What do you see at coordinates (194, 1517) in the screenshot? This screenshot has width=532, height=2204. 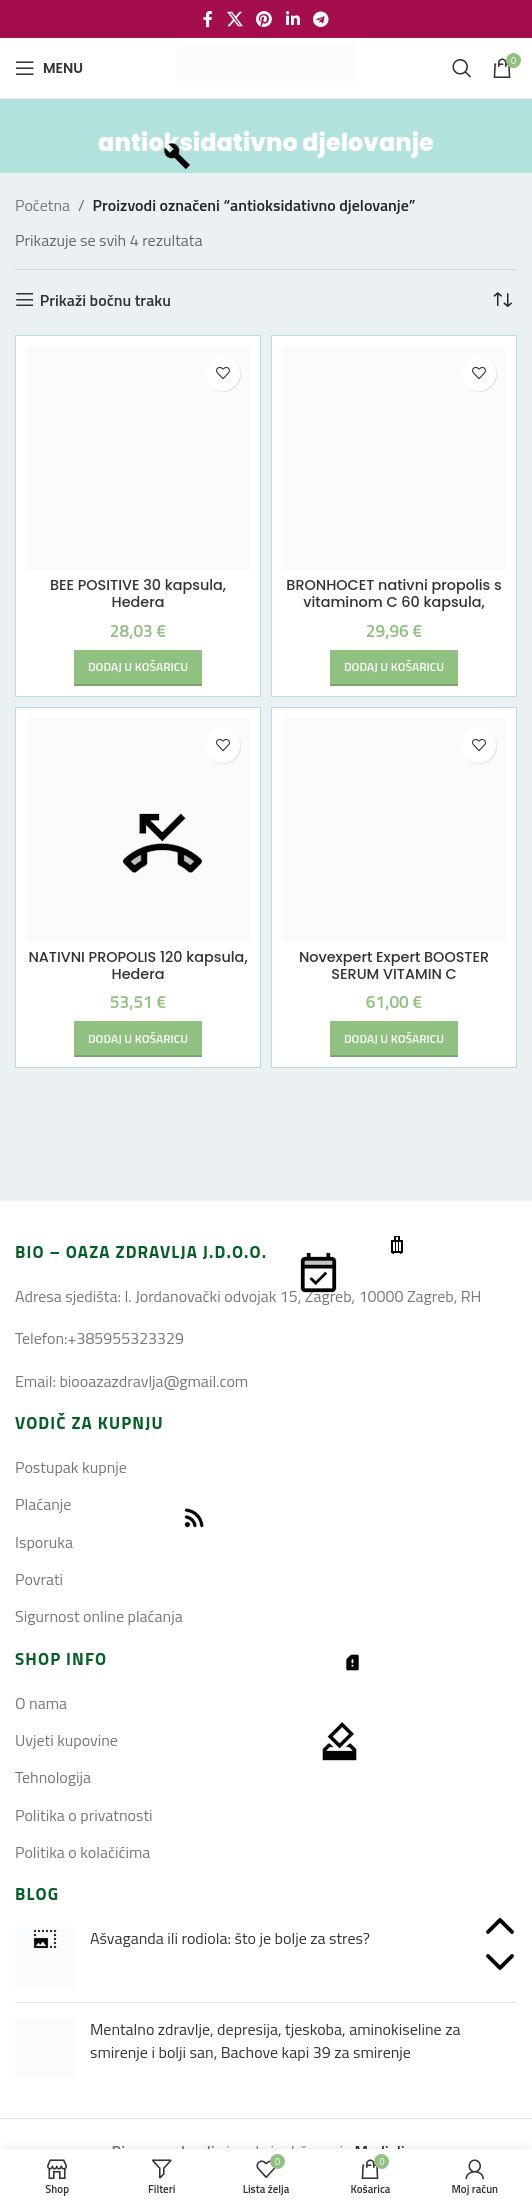 I see `subscribe to RSS feed updates` at bounding box center [194, 1517].